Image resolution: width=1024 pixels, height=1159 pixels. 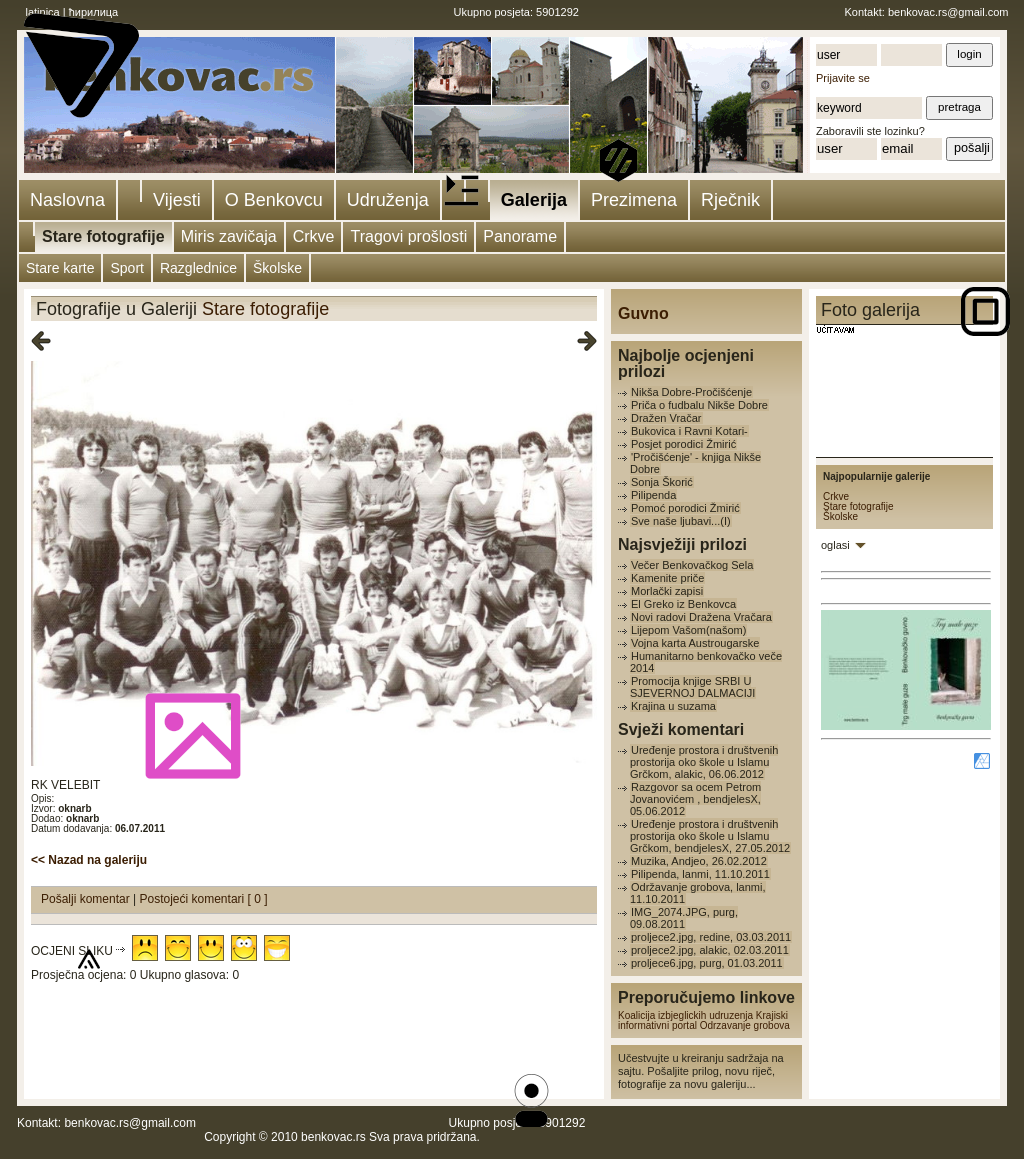 What do you see at coordinates (81, 65) in the screenshot?
I see `open ProtonVPN app` at bounding box center [81, 65].